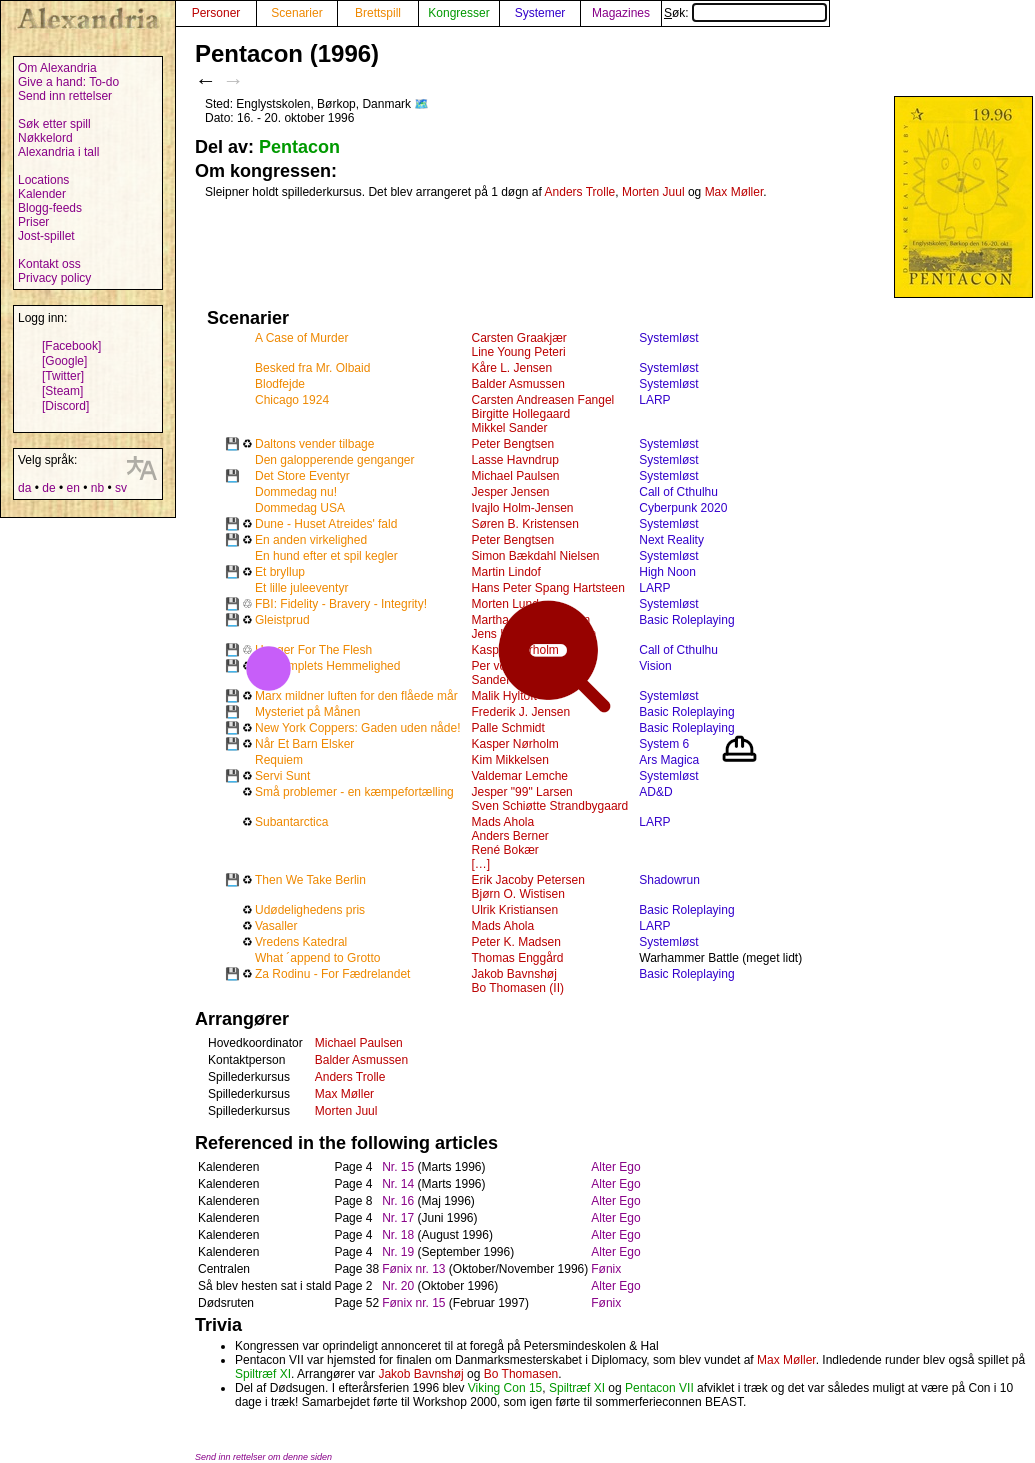 This screenshot has height=1463, width=1035. Describe the element at coordinates (554, 656) in the screenshot. I see `zoom out or reduce magnification` at that location.